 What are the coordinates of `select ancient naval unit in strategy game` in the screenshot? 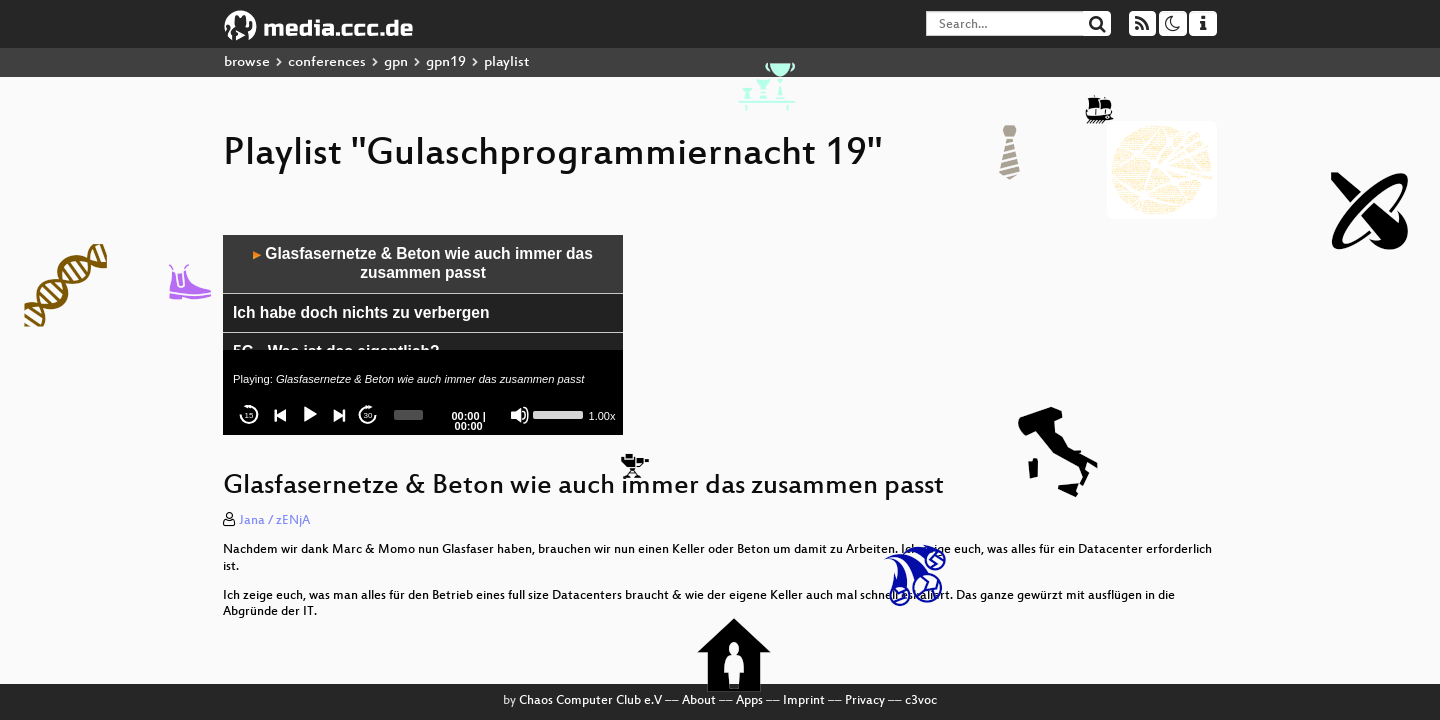 It's located at (1099, 109).